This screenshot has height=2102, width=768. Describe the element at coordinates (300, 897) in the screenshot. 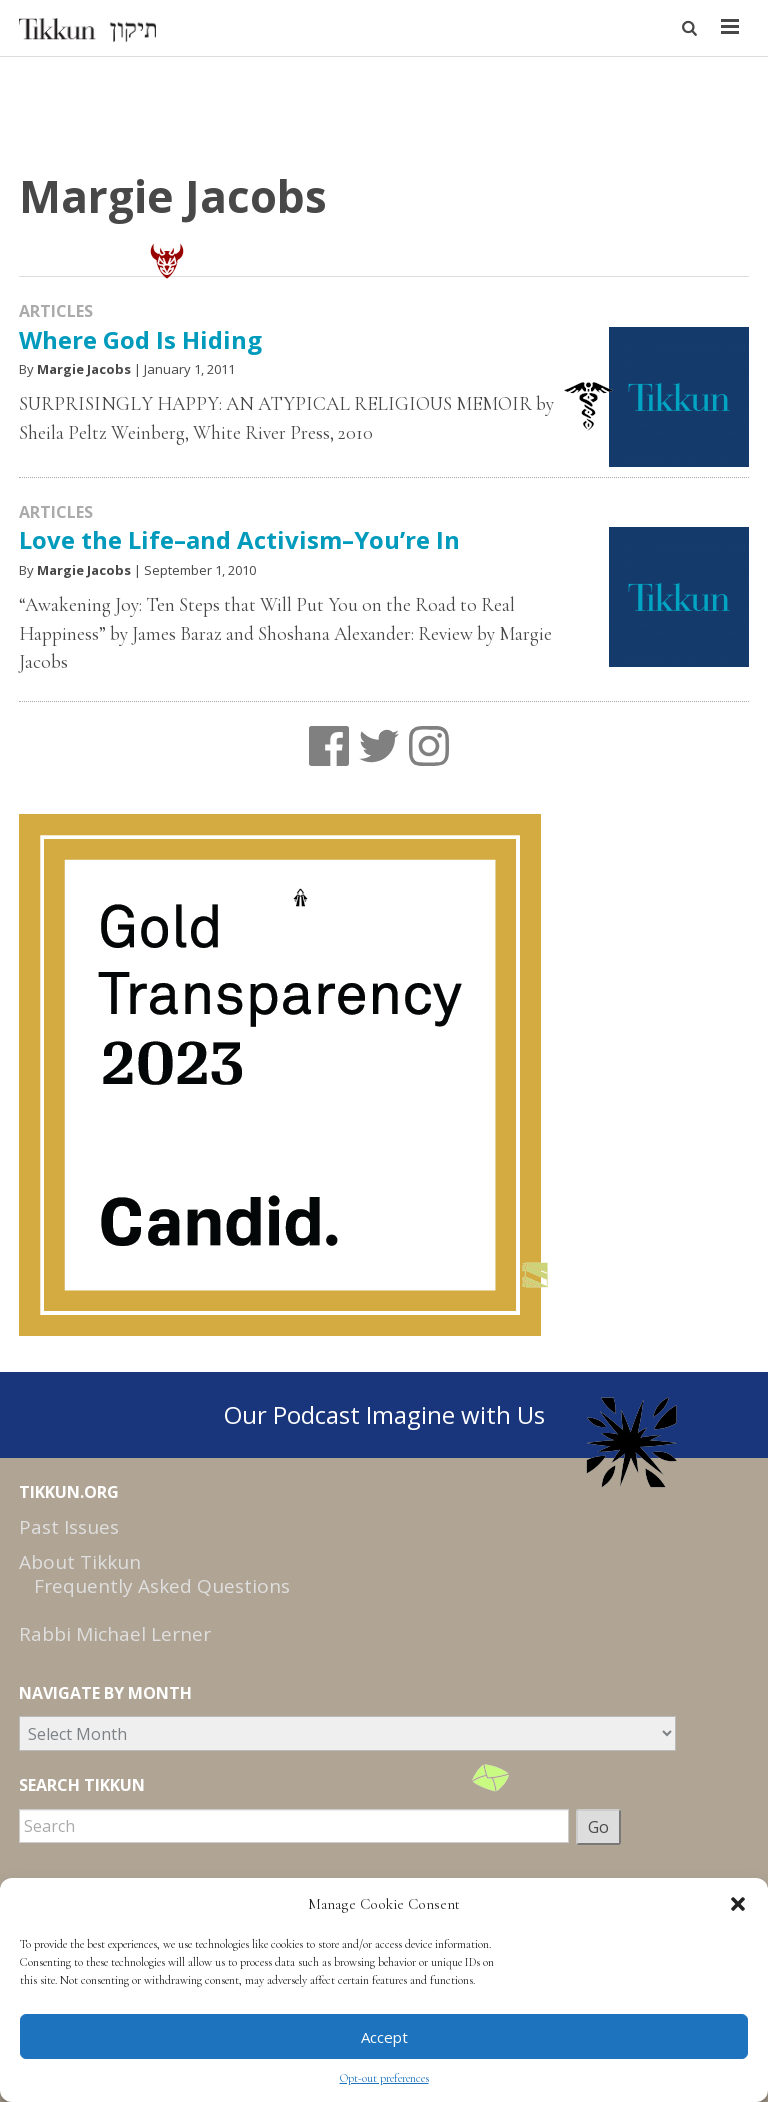

I see `select robe or cloak equipment` at that location.